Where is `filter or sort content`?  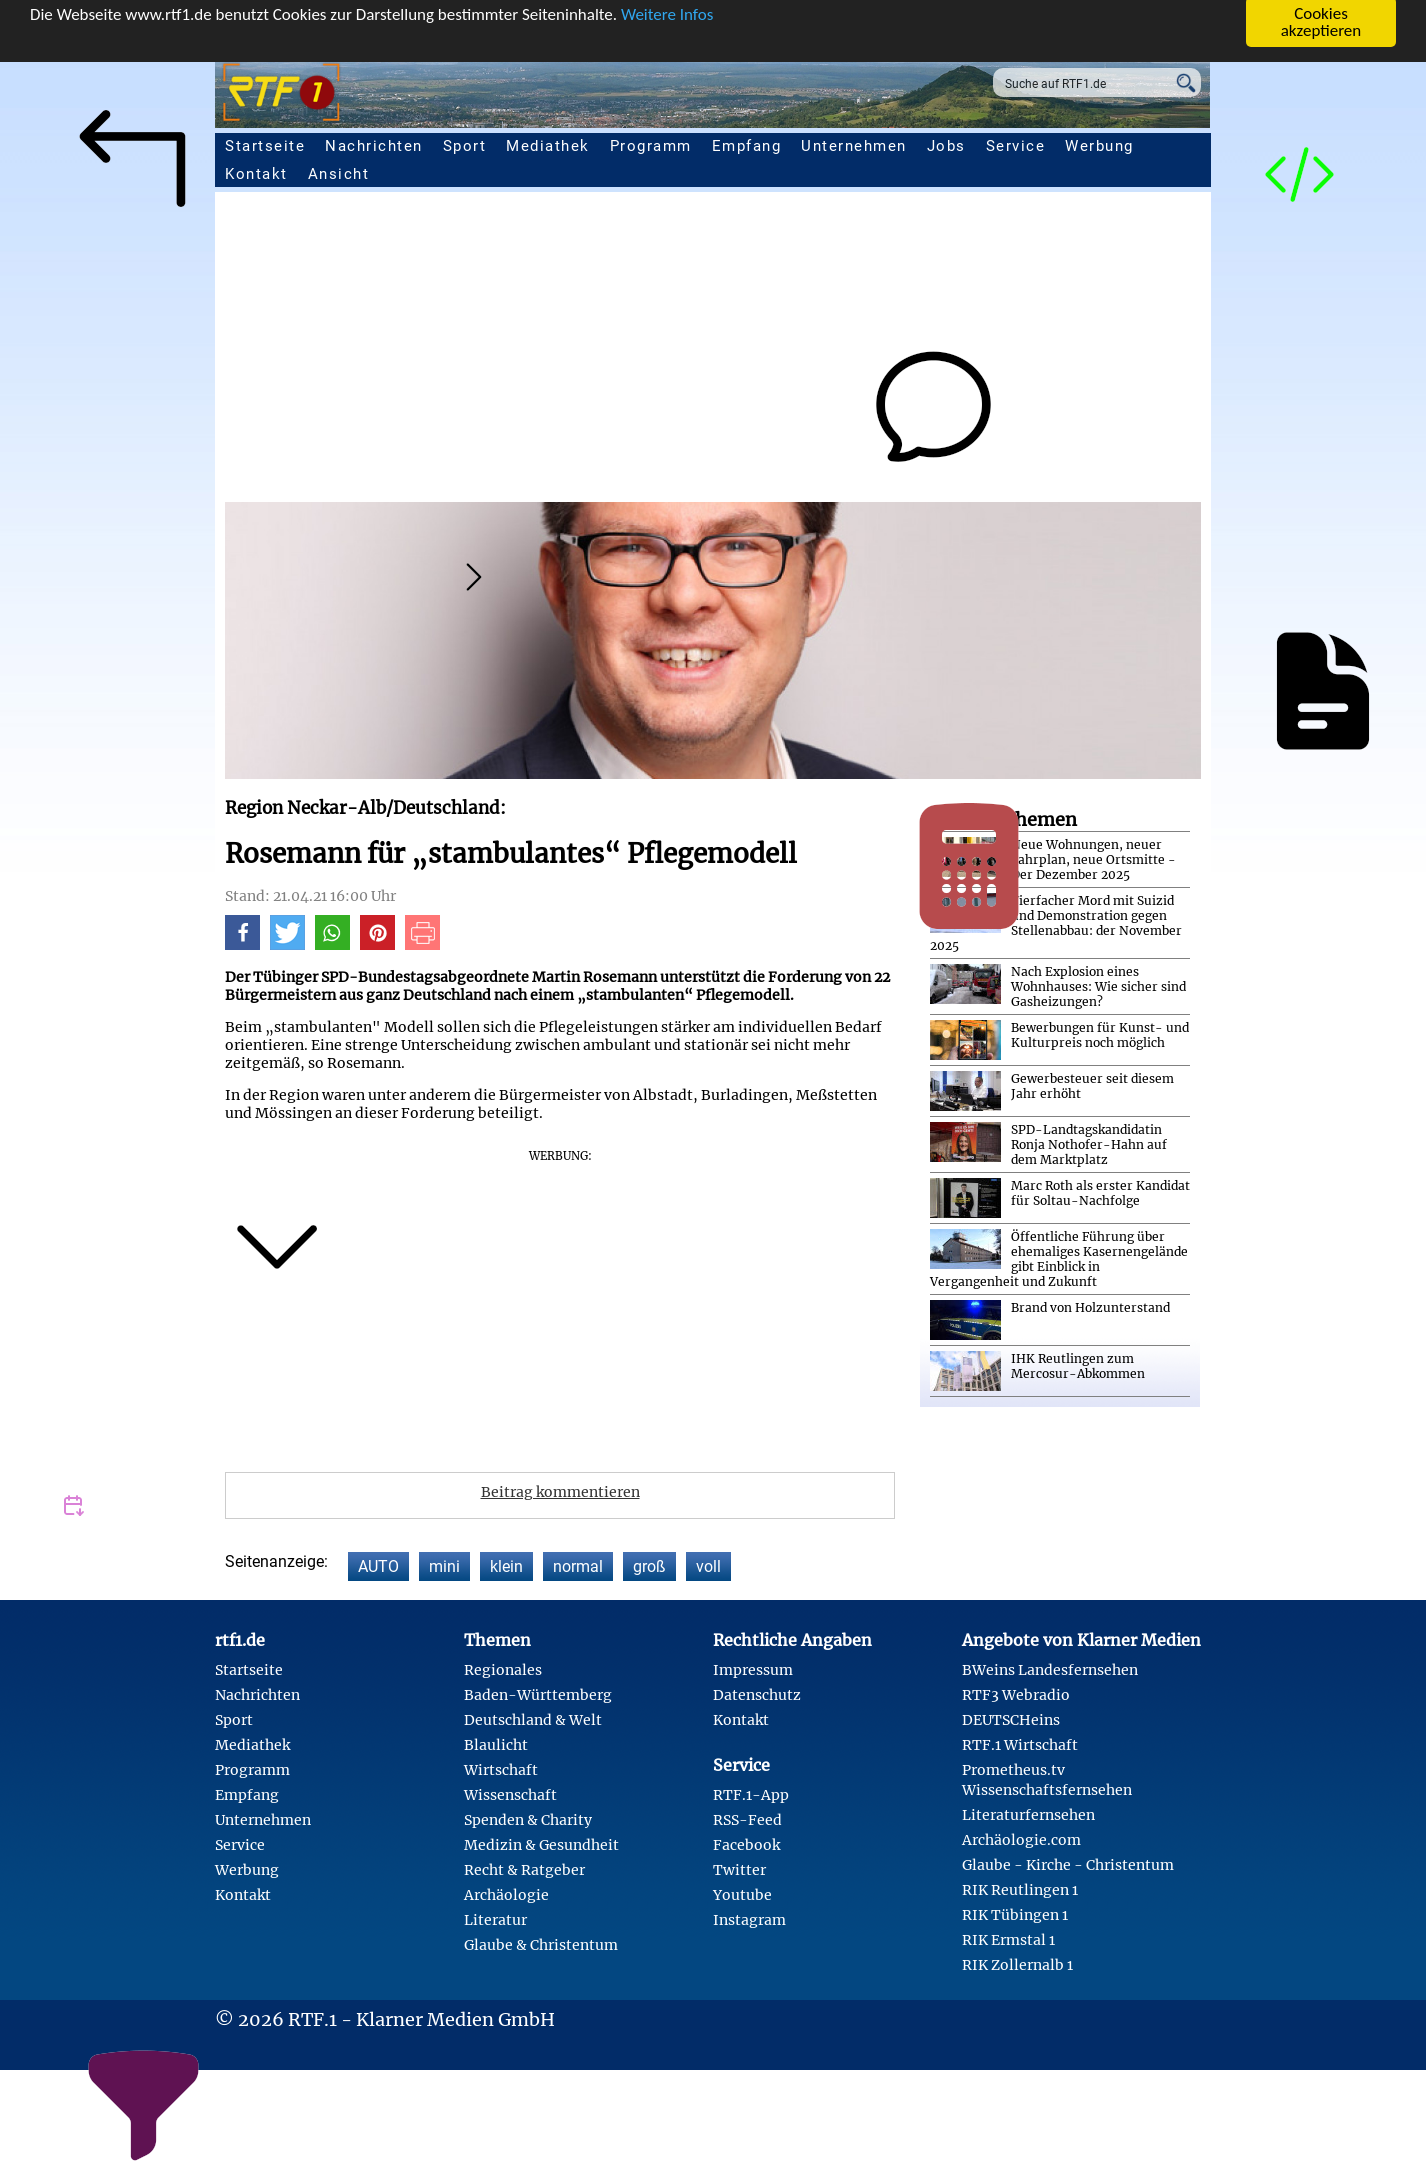 filter or sort content is located at coordinates (143, 2105).